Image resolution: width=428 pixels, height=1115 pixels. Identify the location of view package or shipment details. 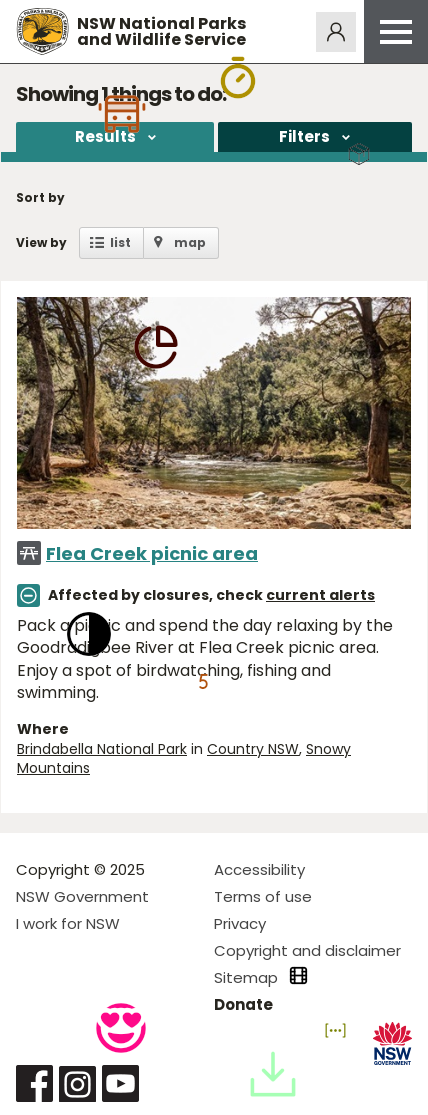
(359, 154).